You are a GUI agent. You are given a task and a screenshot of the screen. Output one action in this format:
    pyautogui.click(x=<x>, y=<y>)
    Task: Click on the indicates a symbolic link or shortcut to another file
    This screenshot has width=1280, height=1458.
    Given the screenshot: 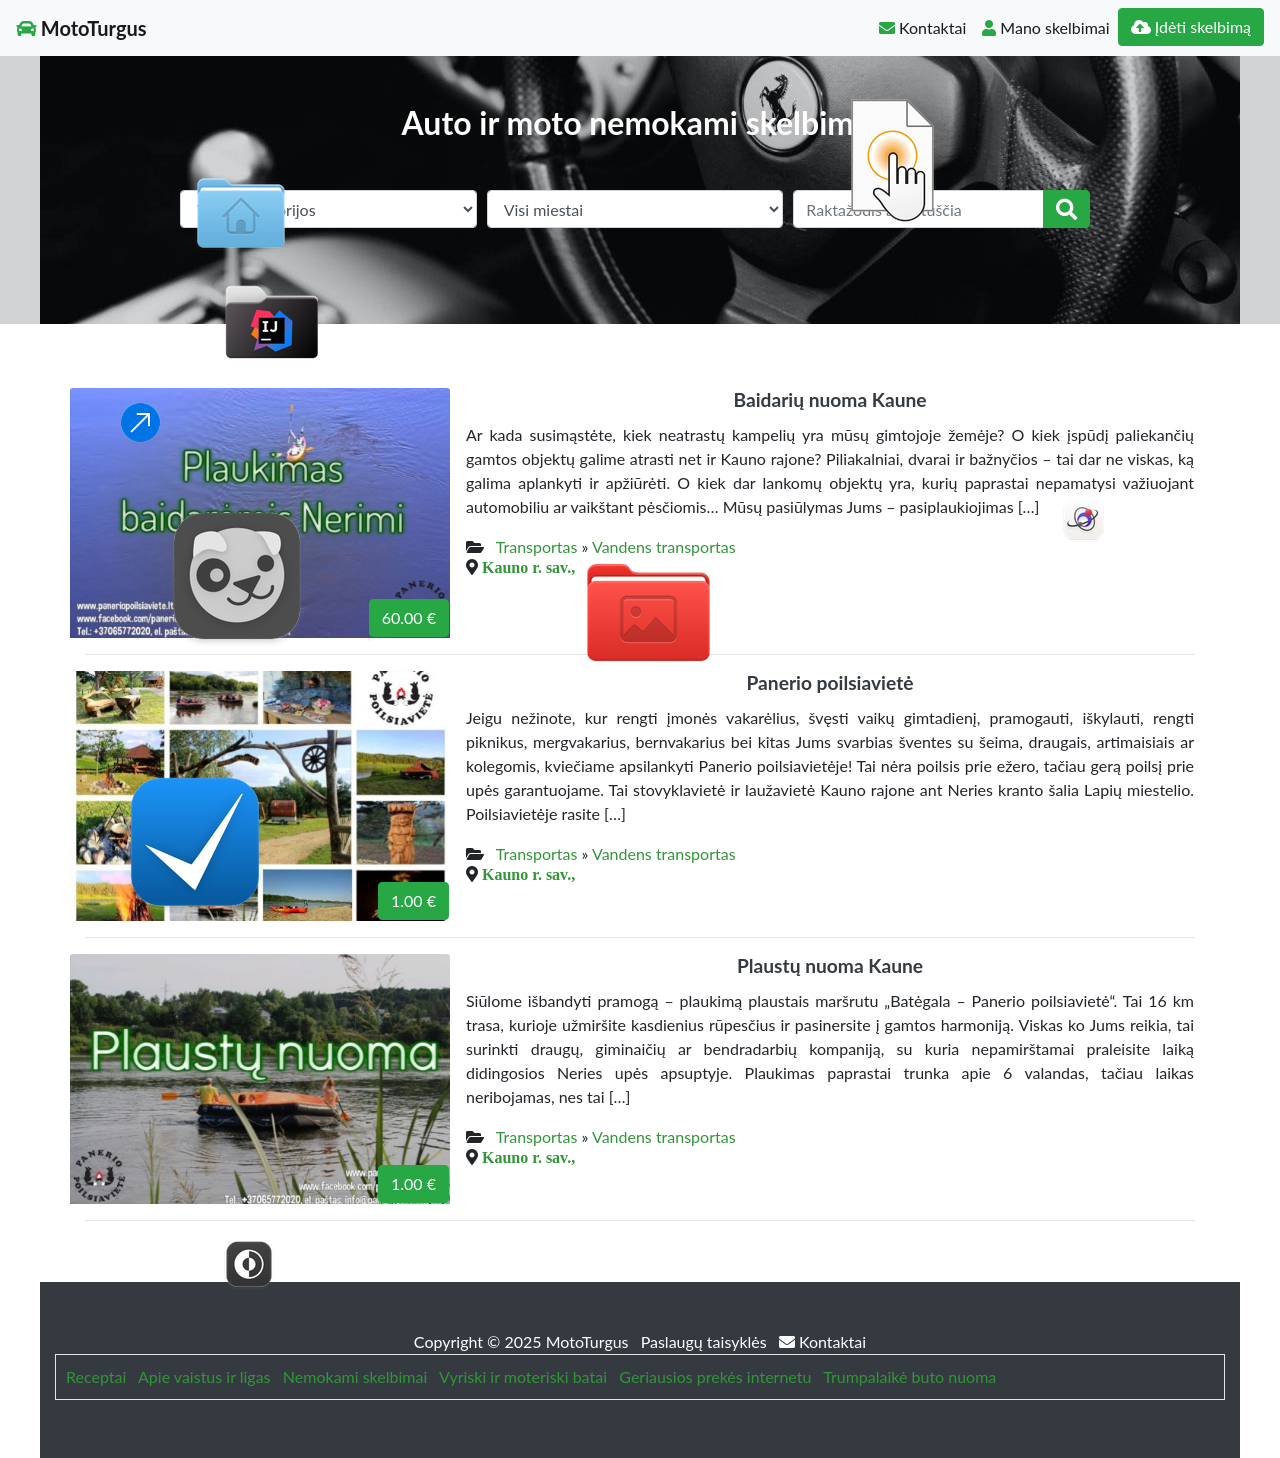 What is the action you would take?
    pyautogui.click(x=140, y=422)
    